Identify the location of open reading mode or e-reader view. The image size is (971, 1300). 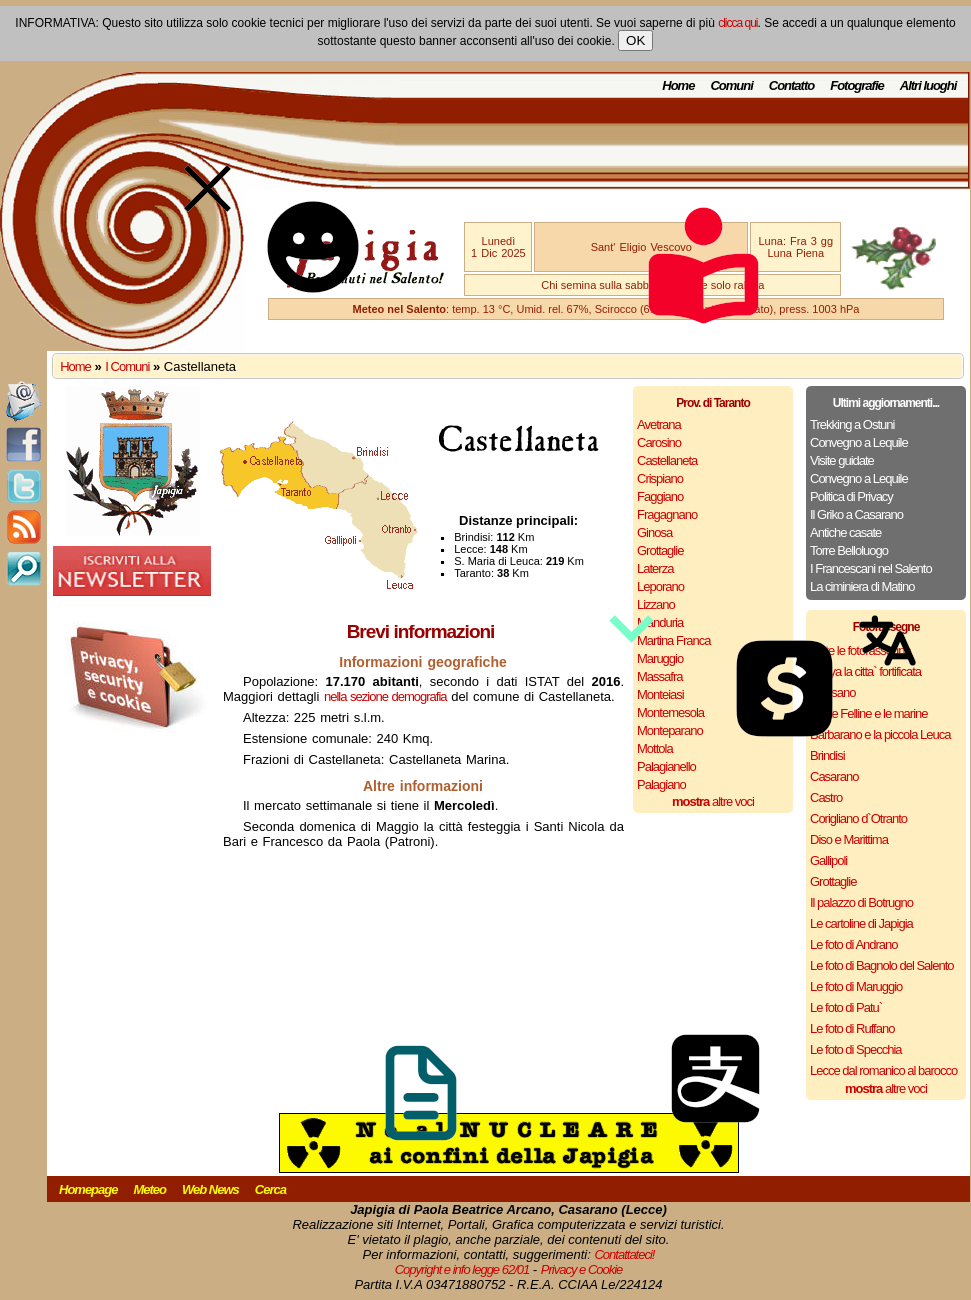
(703, 267).